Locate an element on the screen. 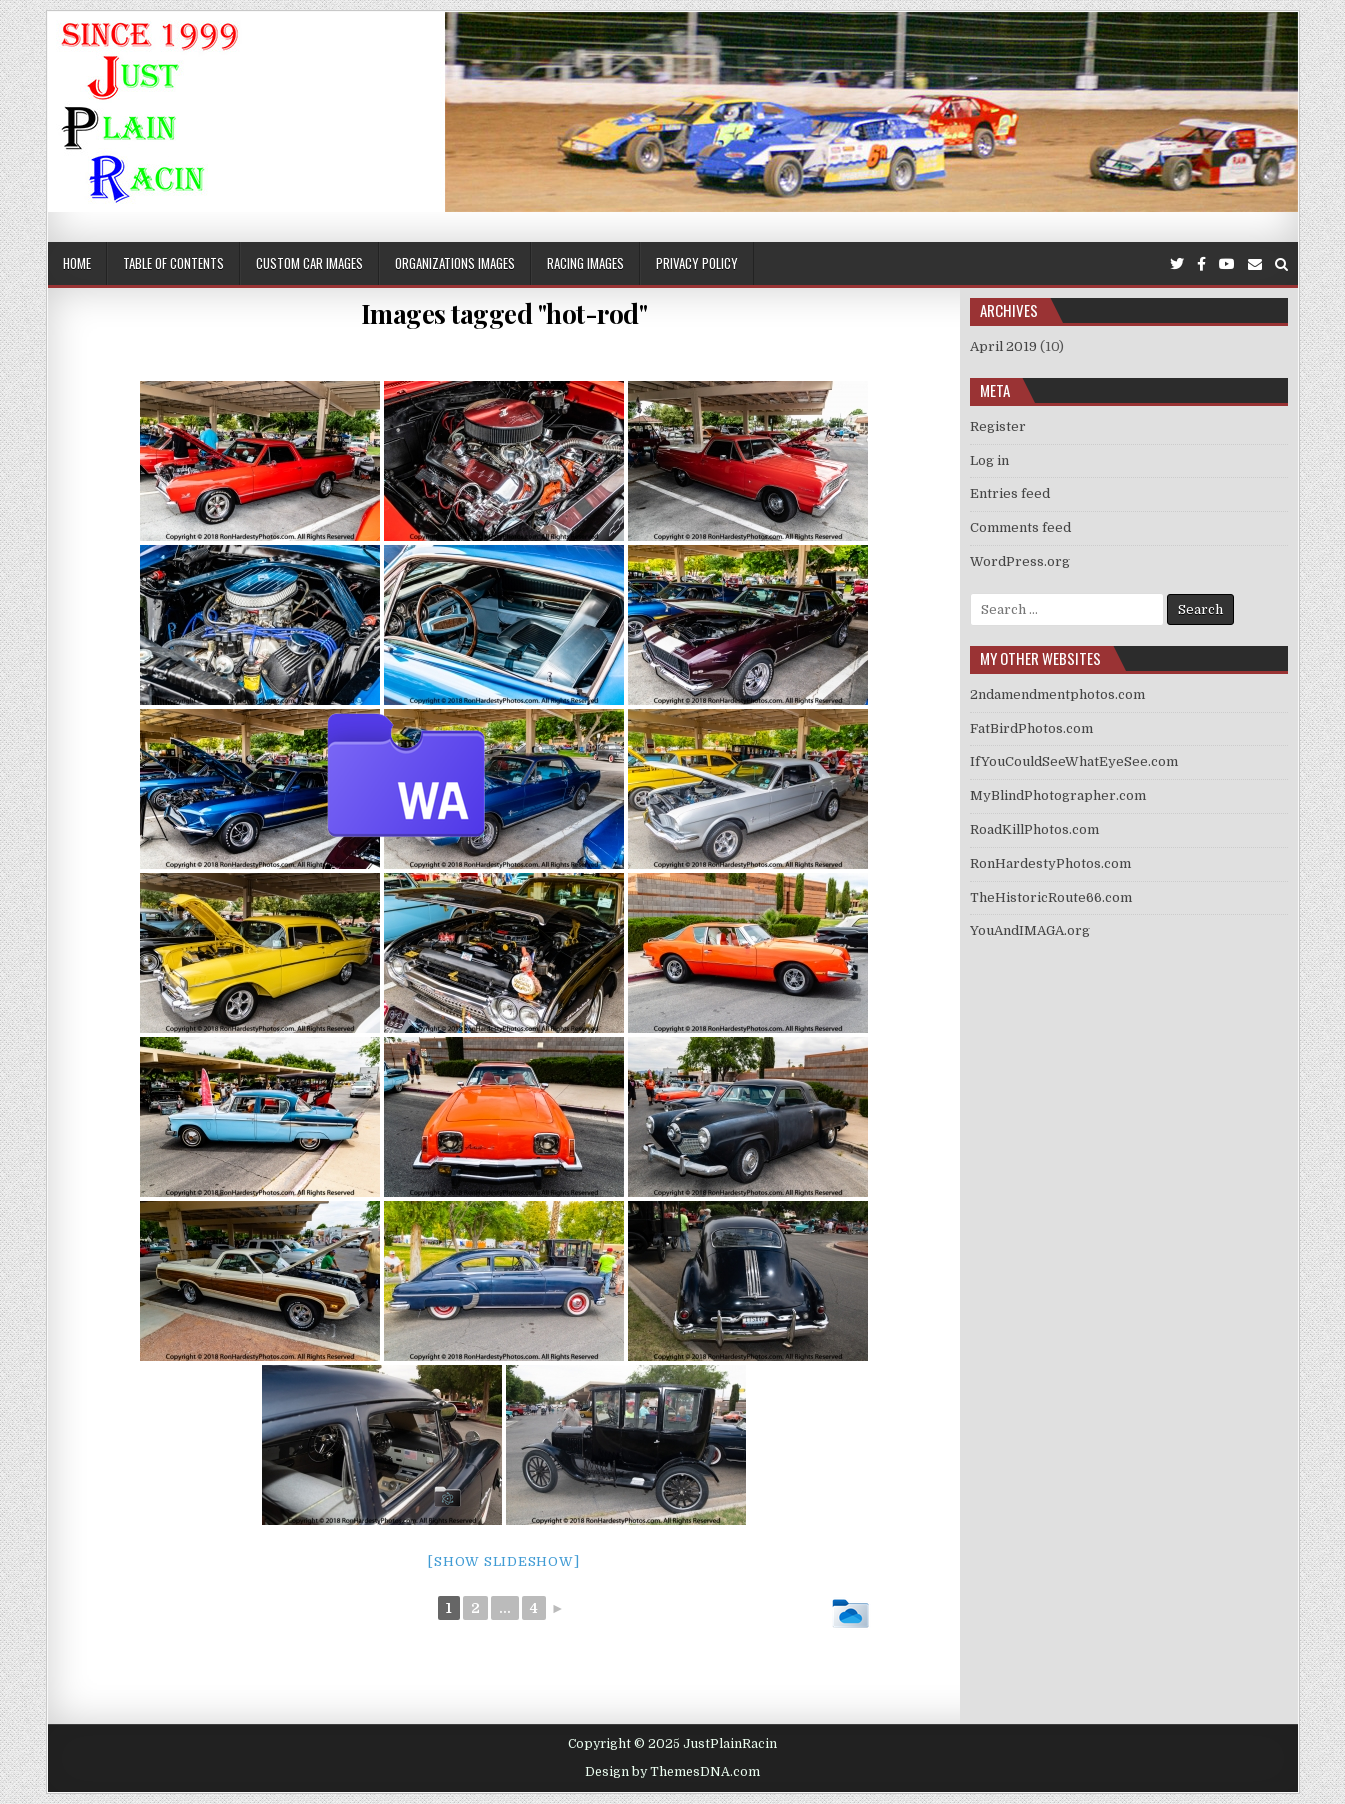 The image size is (1345, 1804). folder containing webassembly project files is located at coordinates (405, 779).